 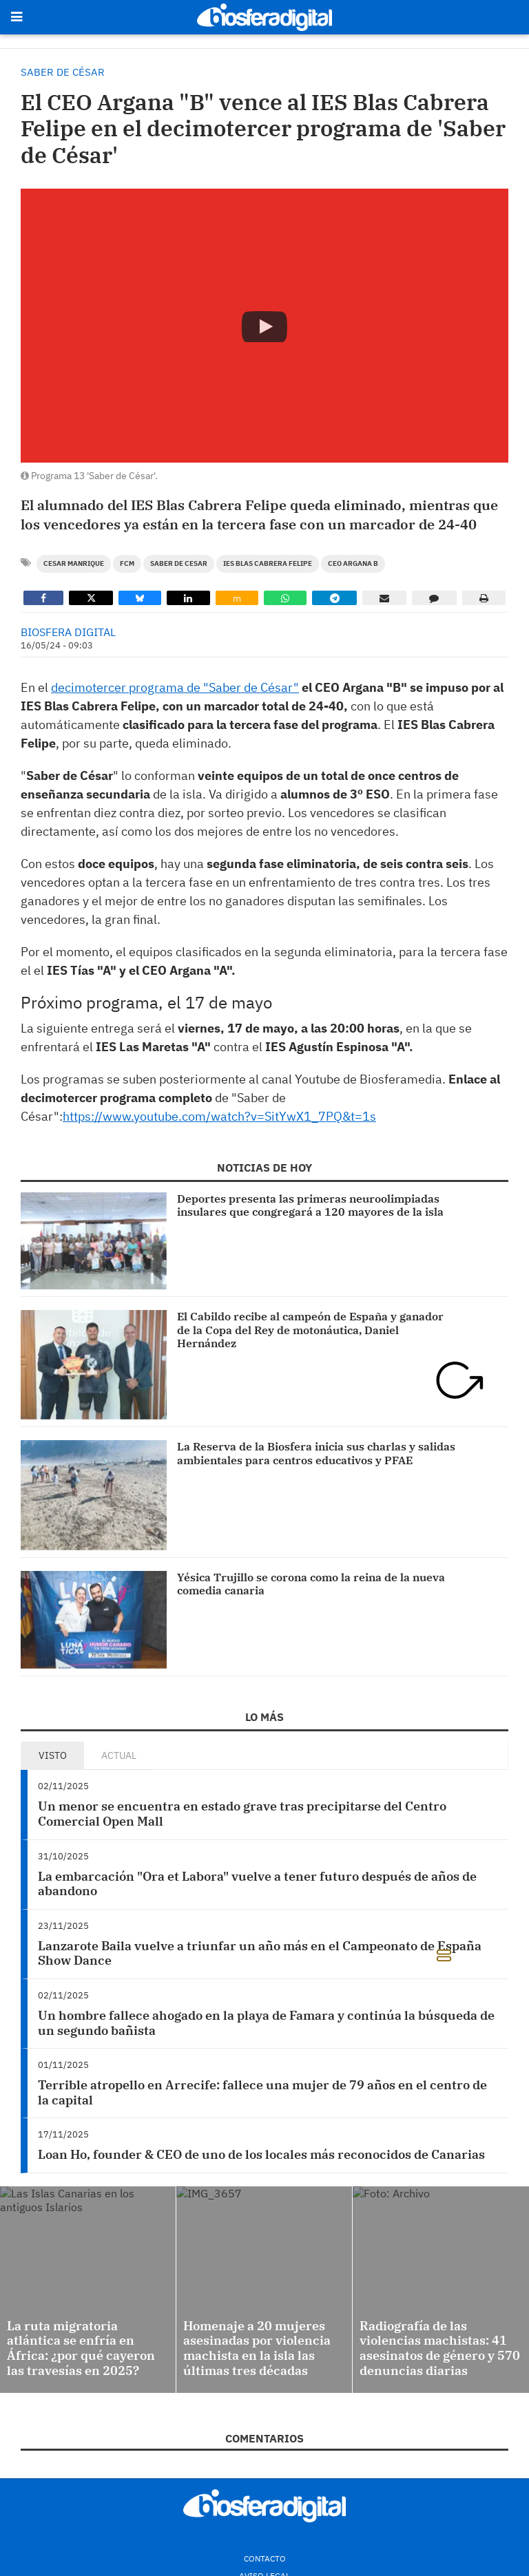 I want to click on refresh or reload content, so click(x=460, y=1380).